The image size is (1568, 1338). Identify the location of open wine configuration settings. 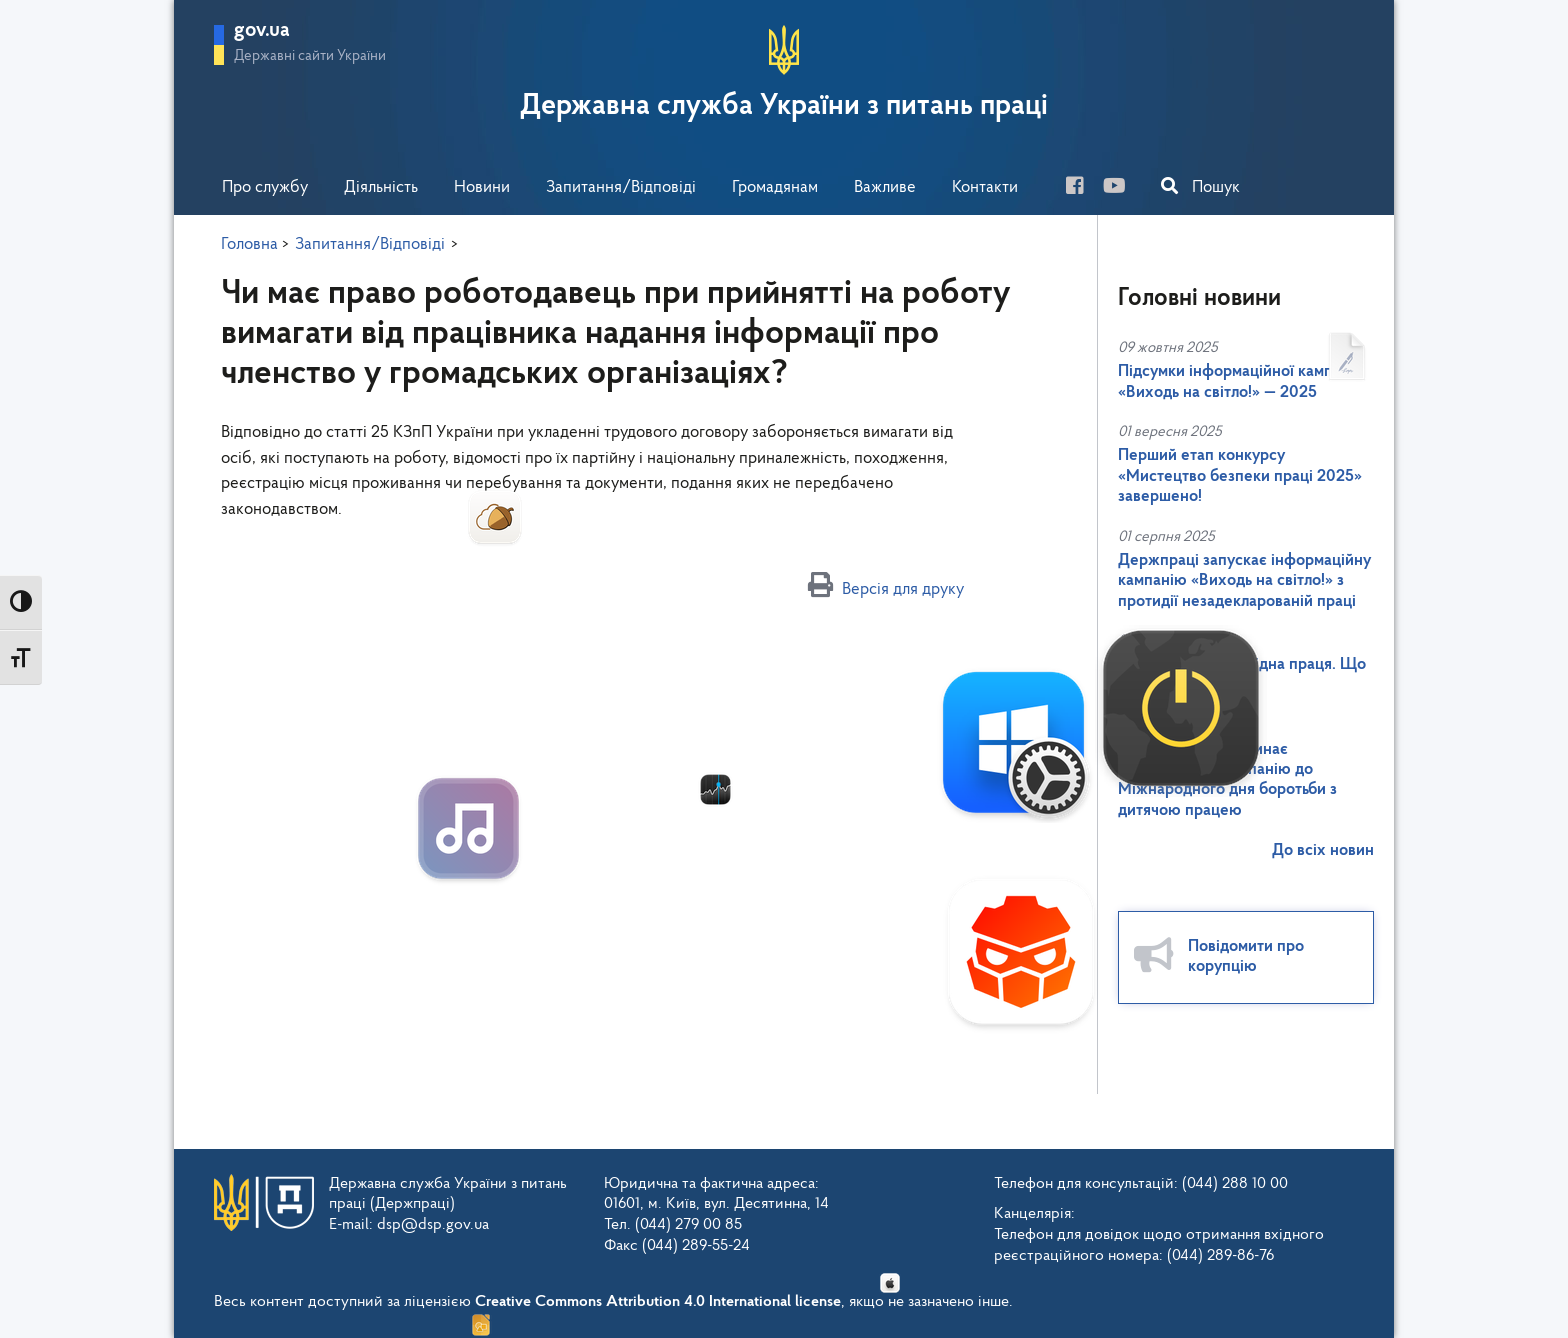
(1013, 742).